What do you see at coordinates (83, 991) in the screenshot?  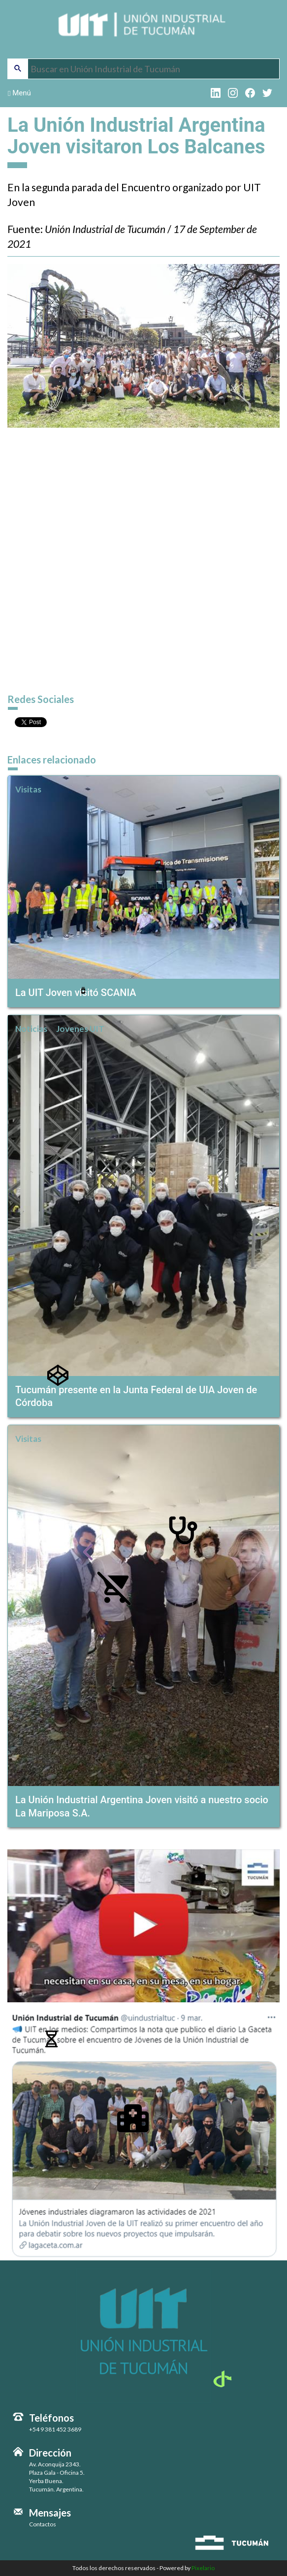 I see `store or save items in a container` at bounding box center [83, 991].